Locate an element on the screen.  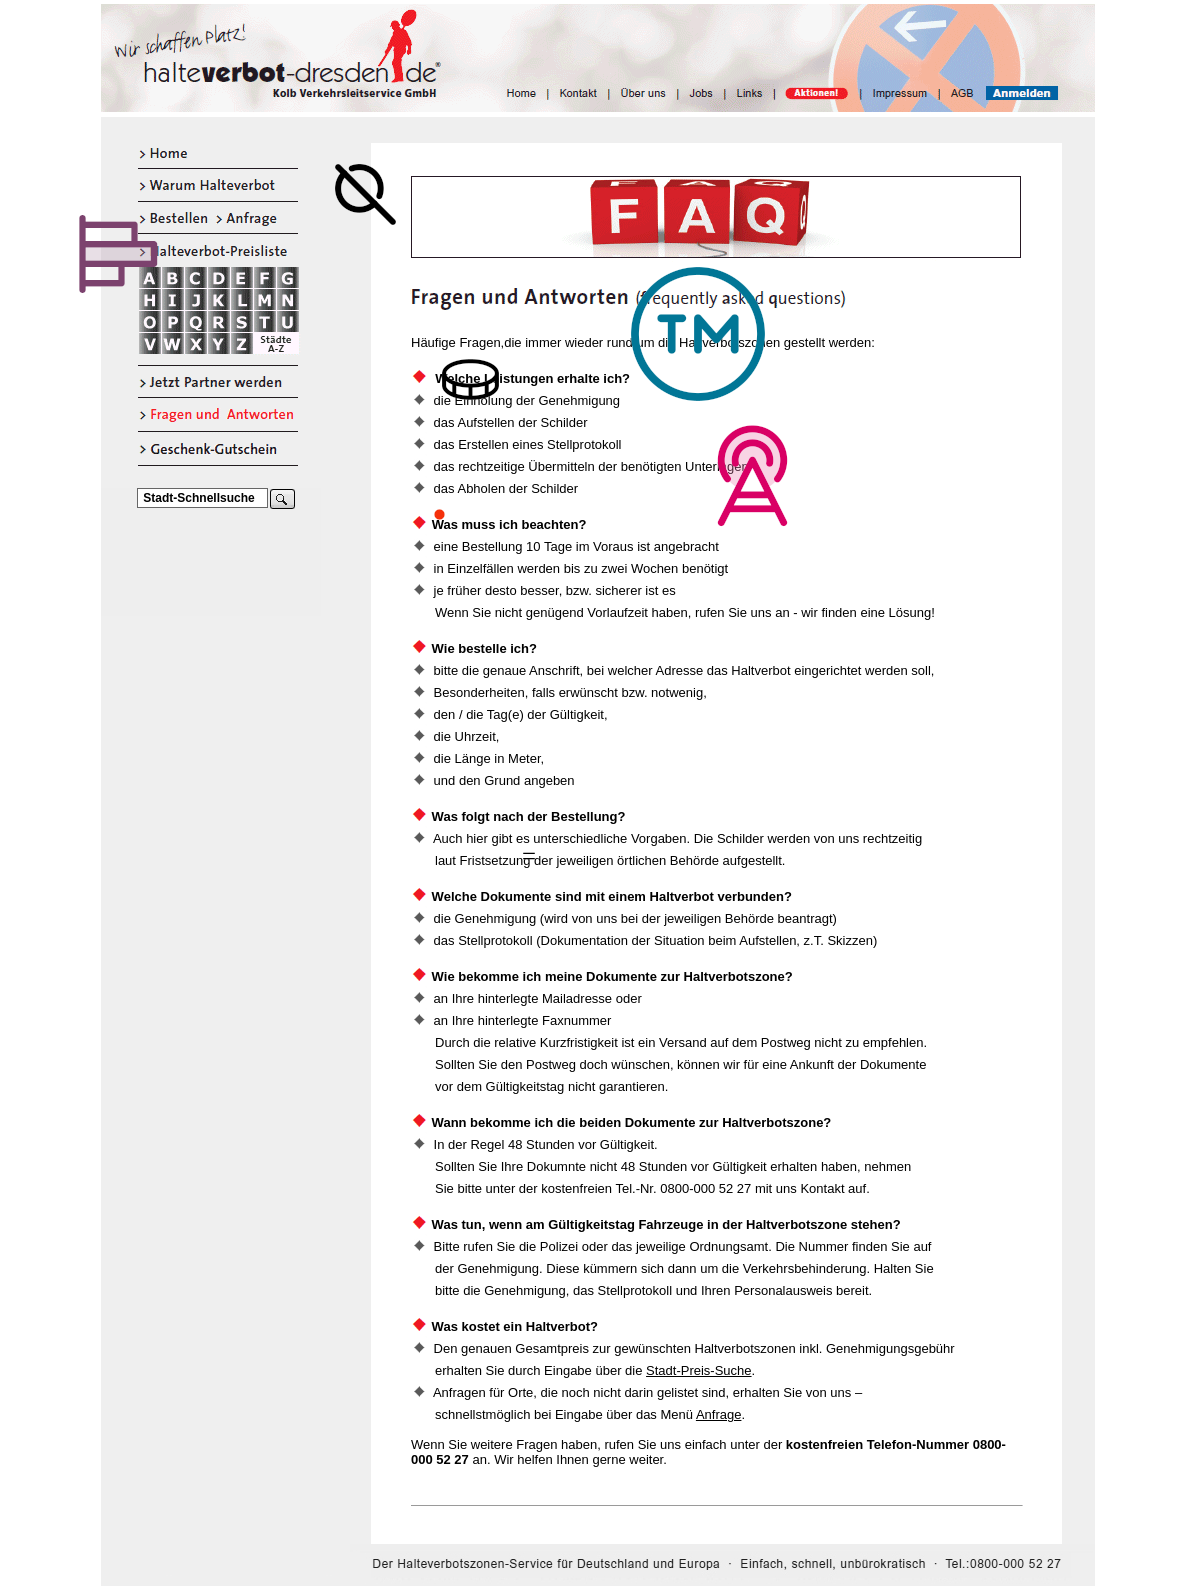
indicates cellular network signal strength is located at coordinates (752, 477).